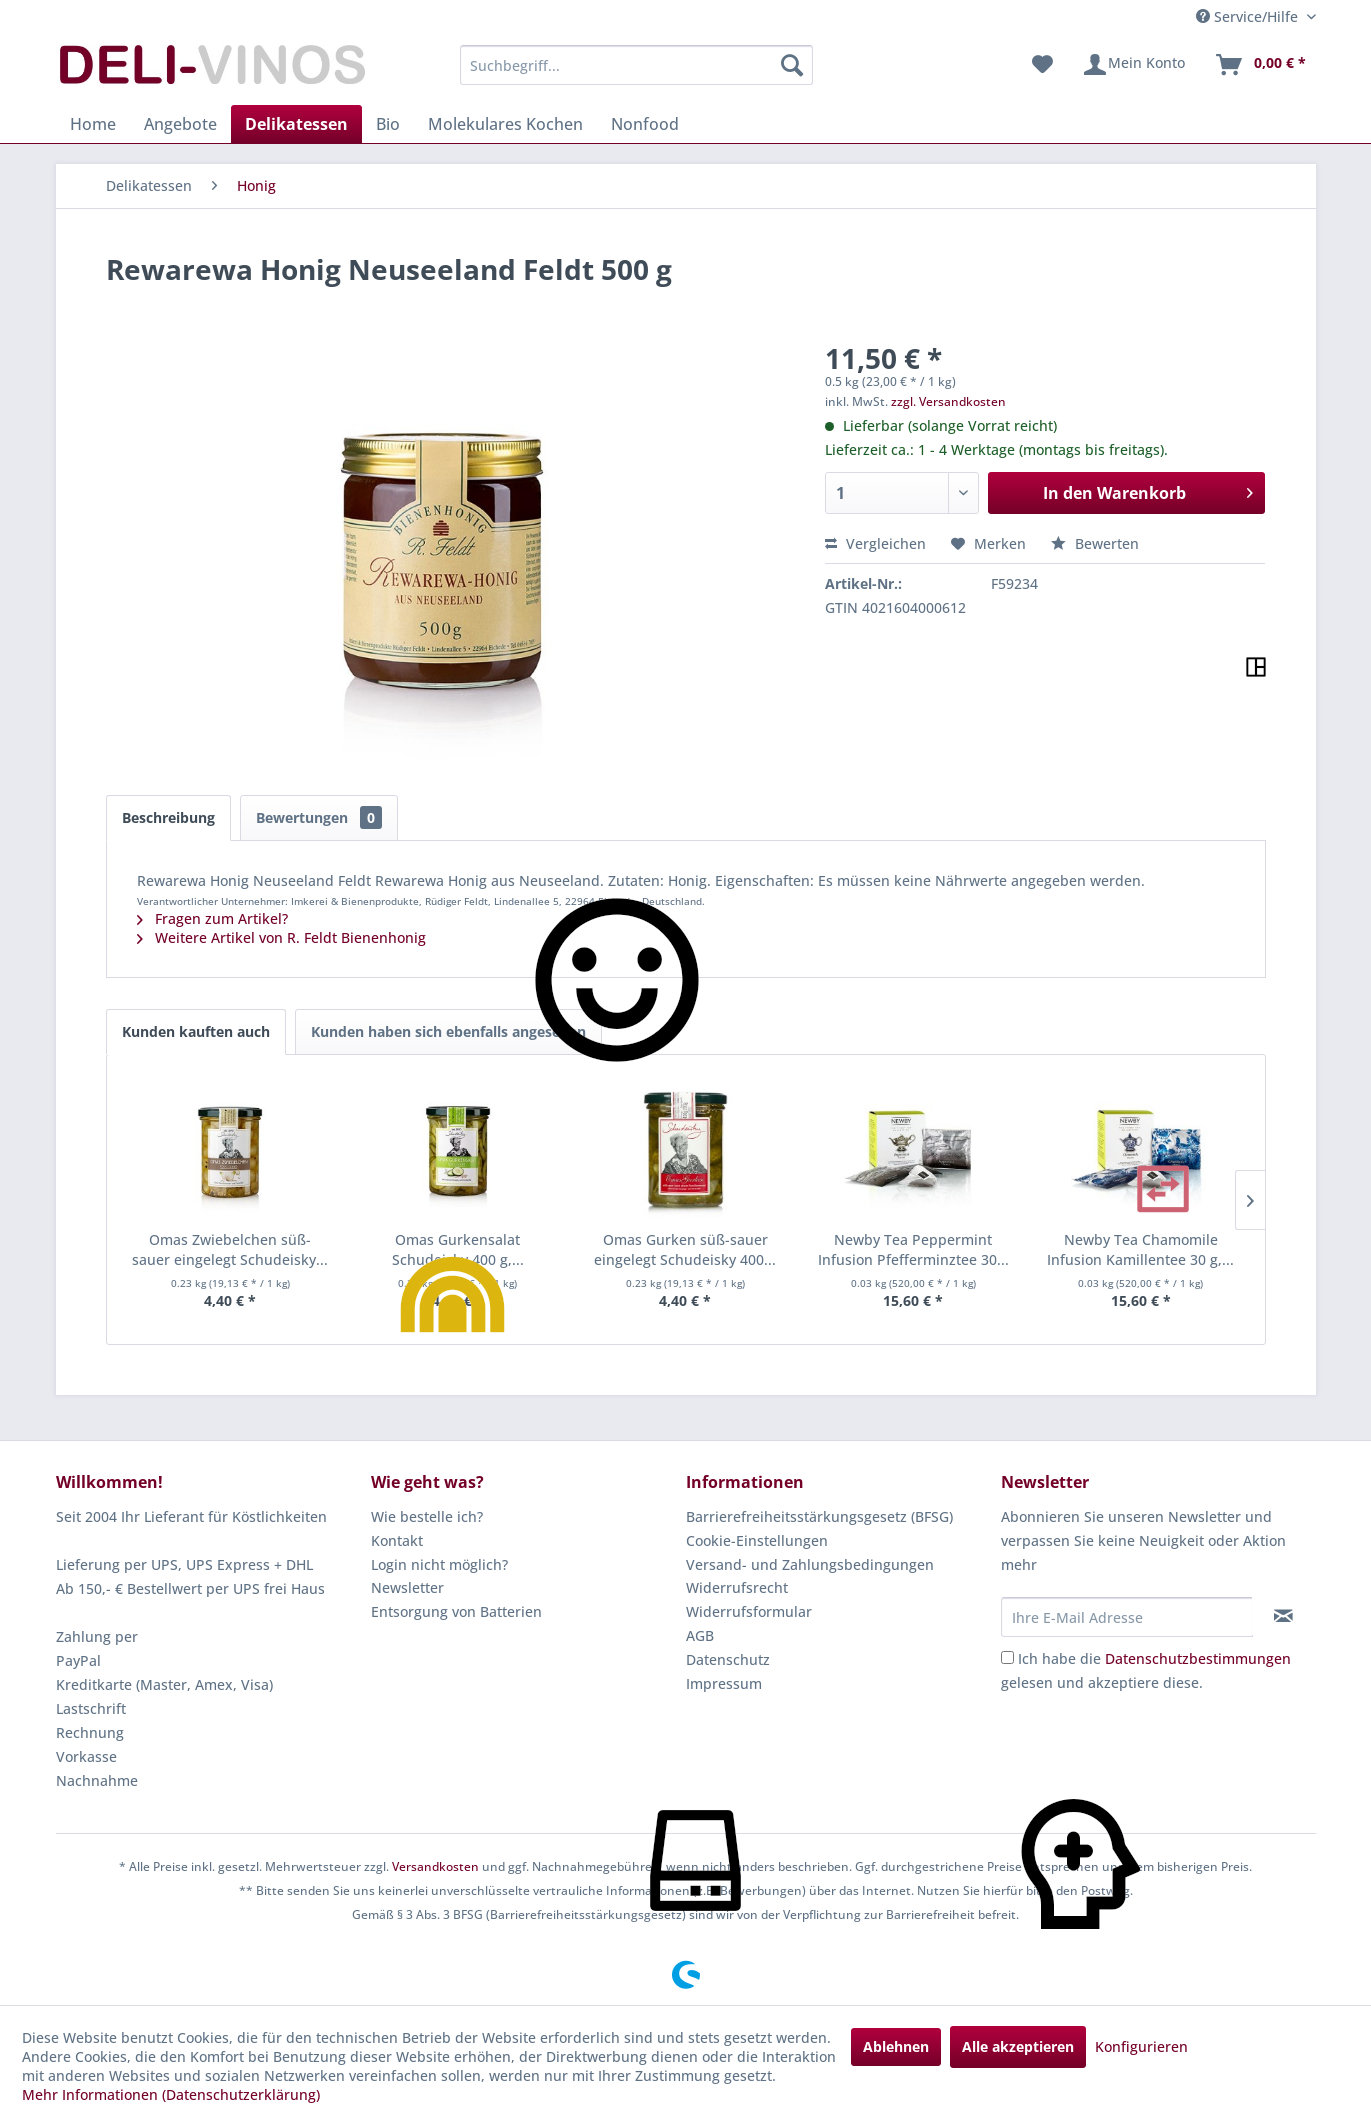 The height and width of the screenshot is (2126, 1371). What do you see at coordinates (1163, 1189) in the screenshot?
I see `swap or exchange items` at bounding box center [1163, 1189].